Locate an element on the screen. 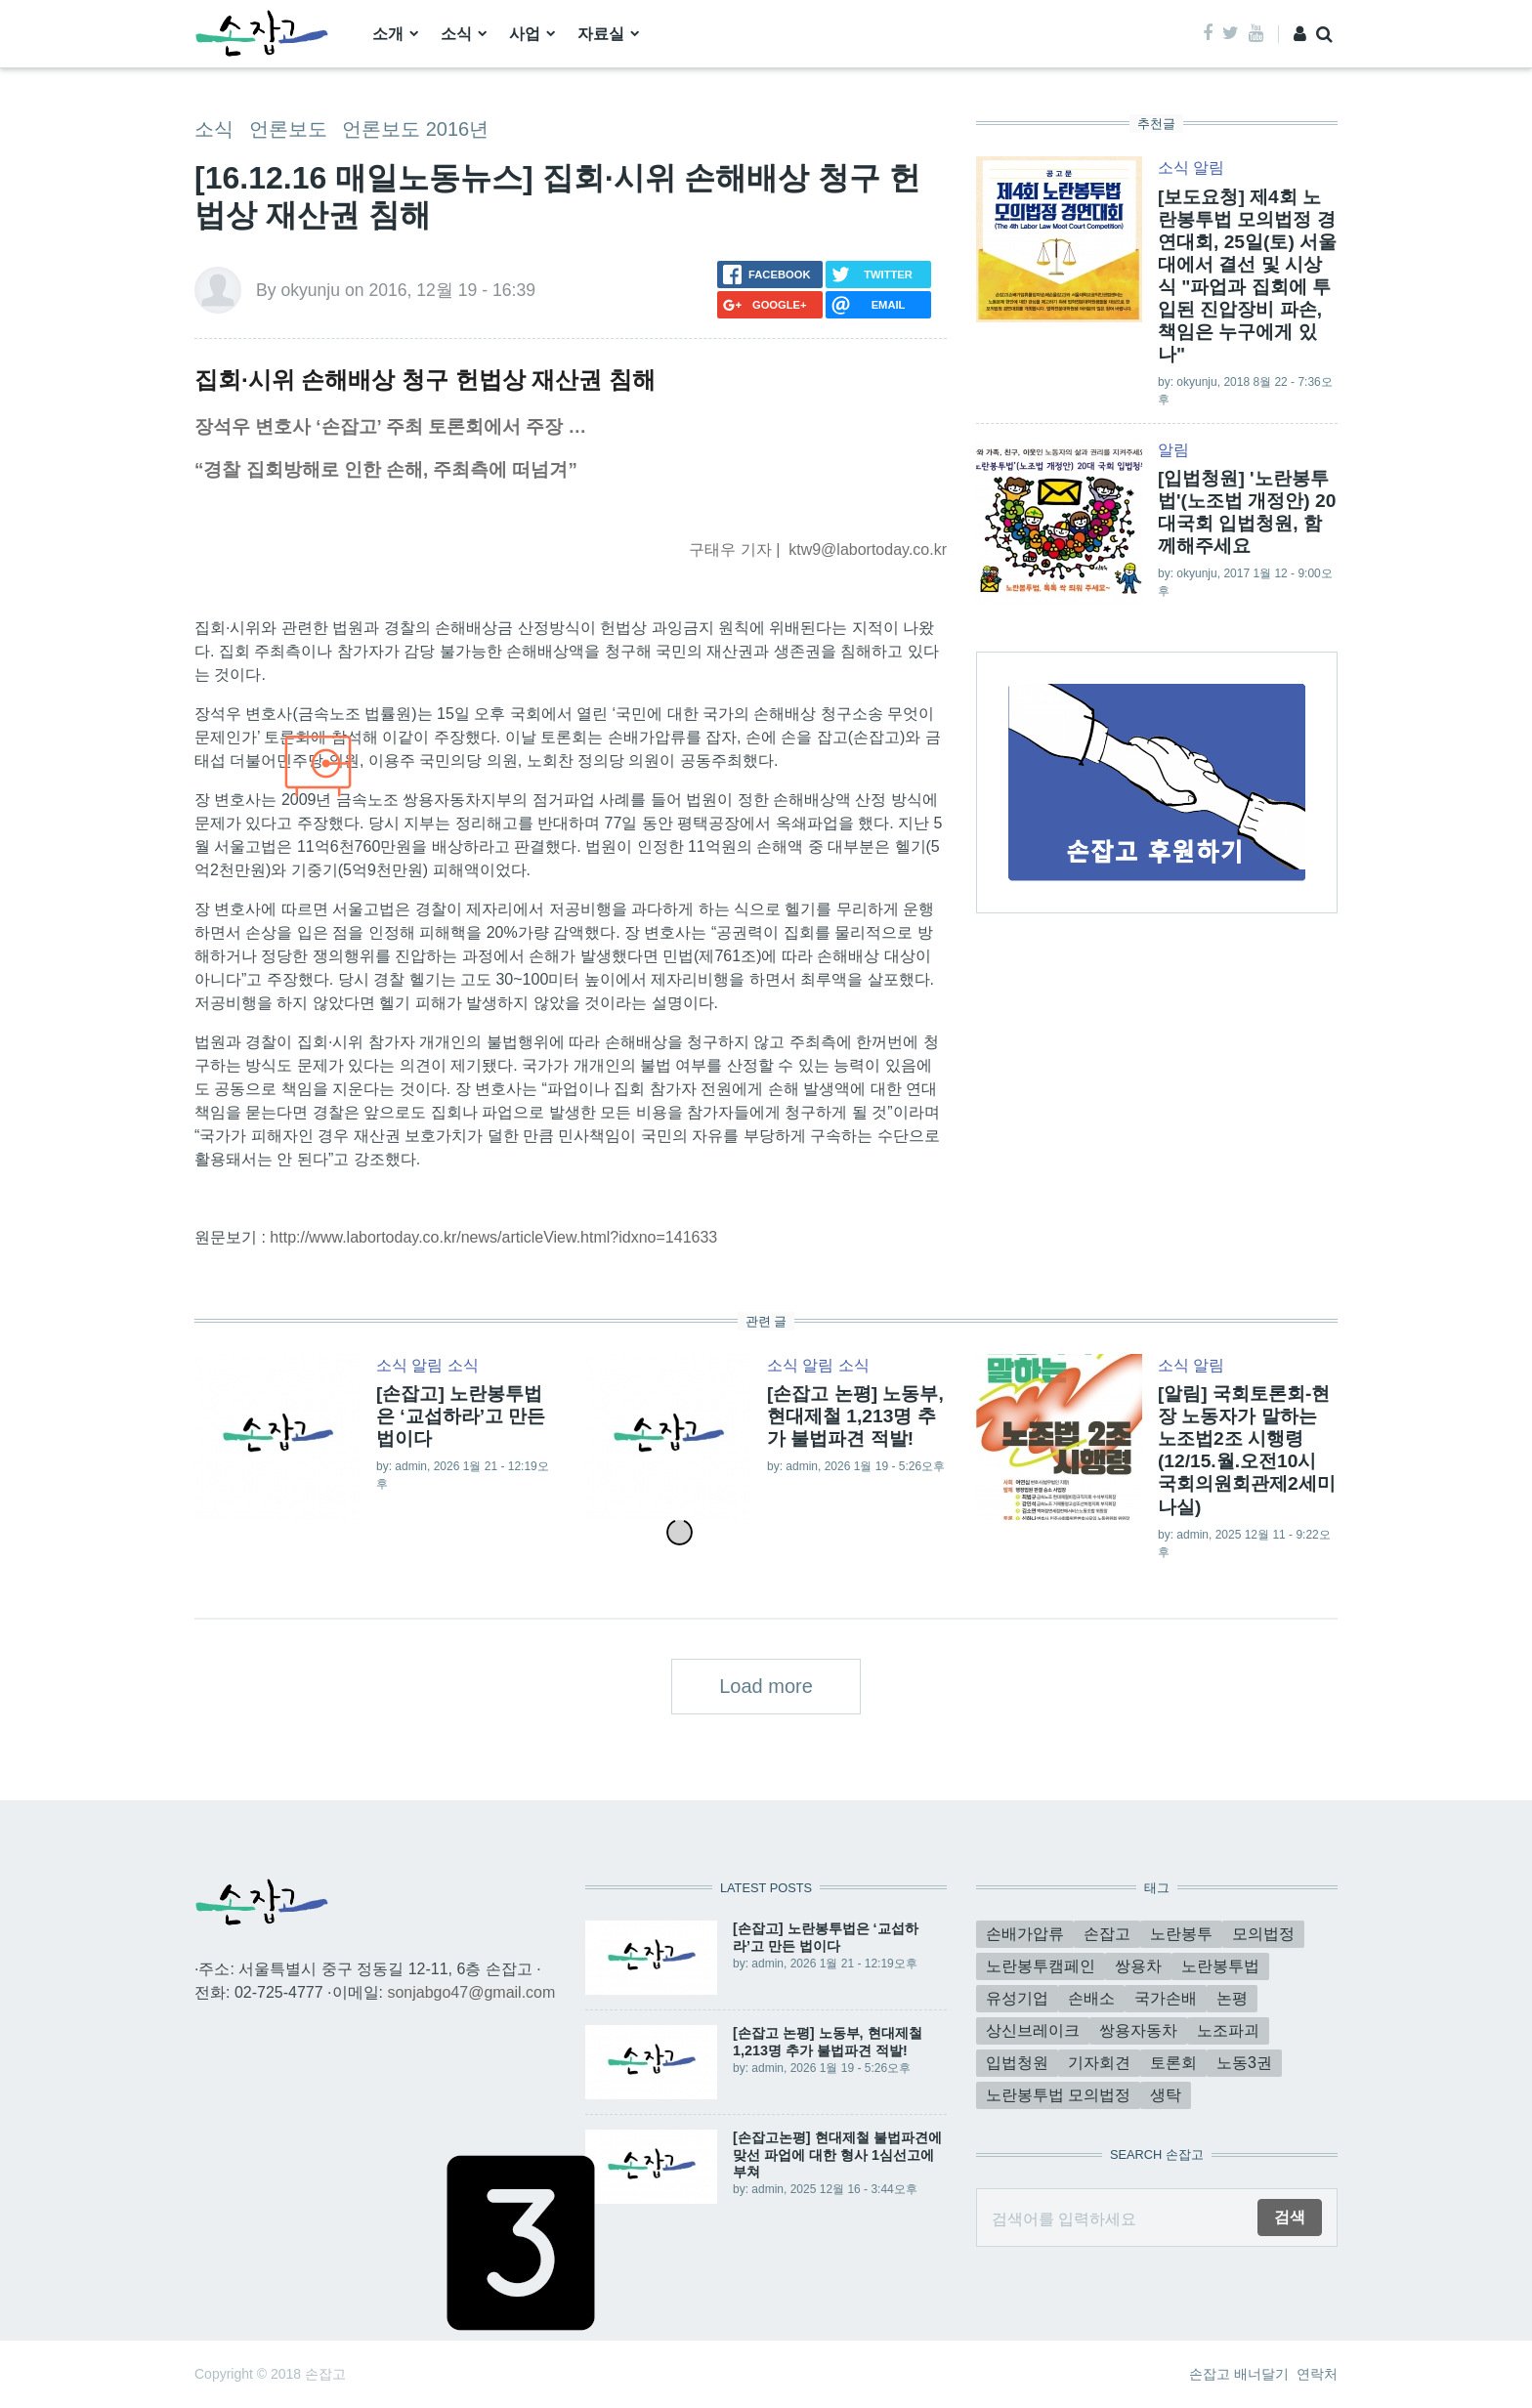 This screenshot has width=1532, height=2408. loading or processing in progress is located at coordinates (679, 1532).